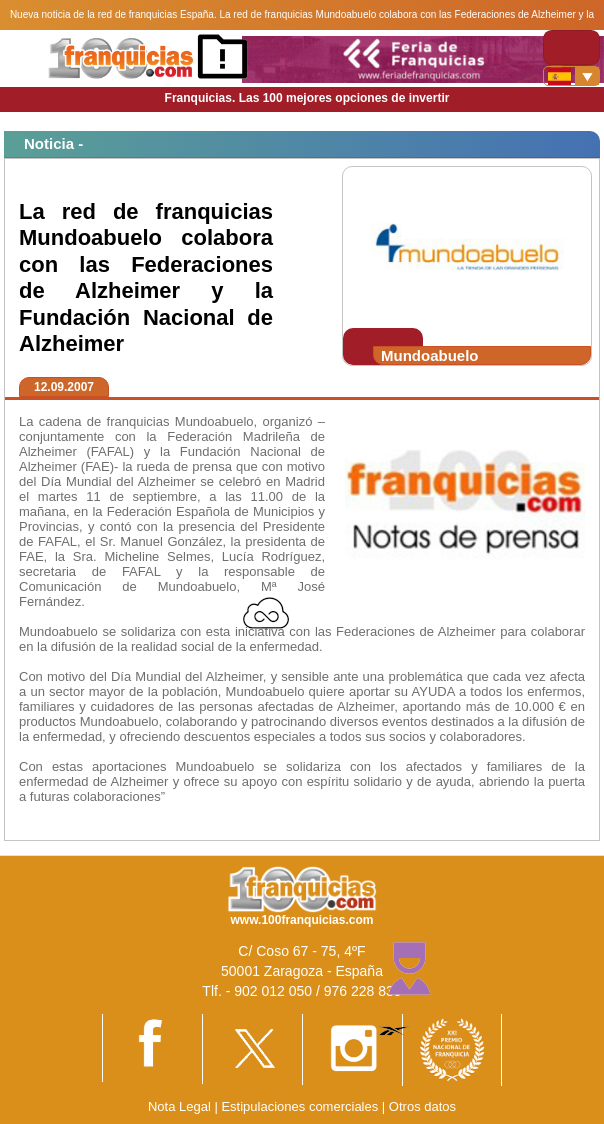  I want to click on access nursing or healthcare staff services, so click(409, 968).